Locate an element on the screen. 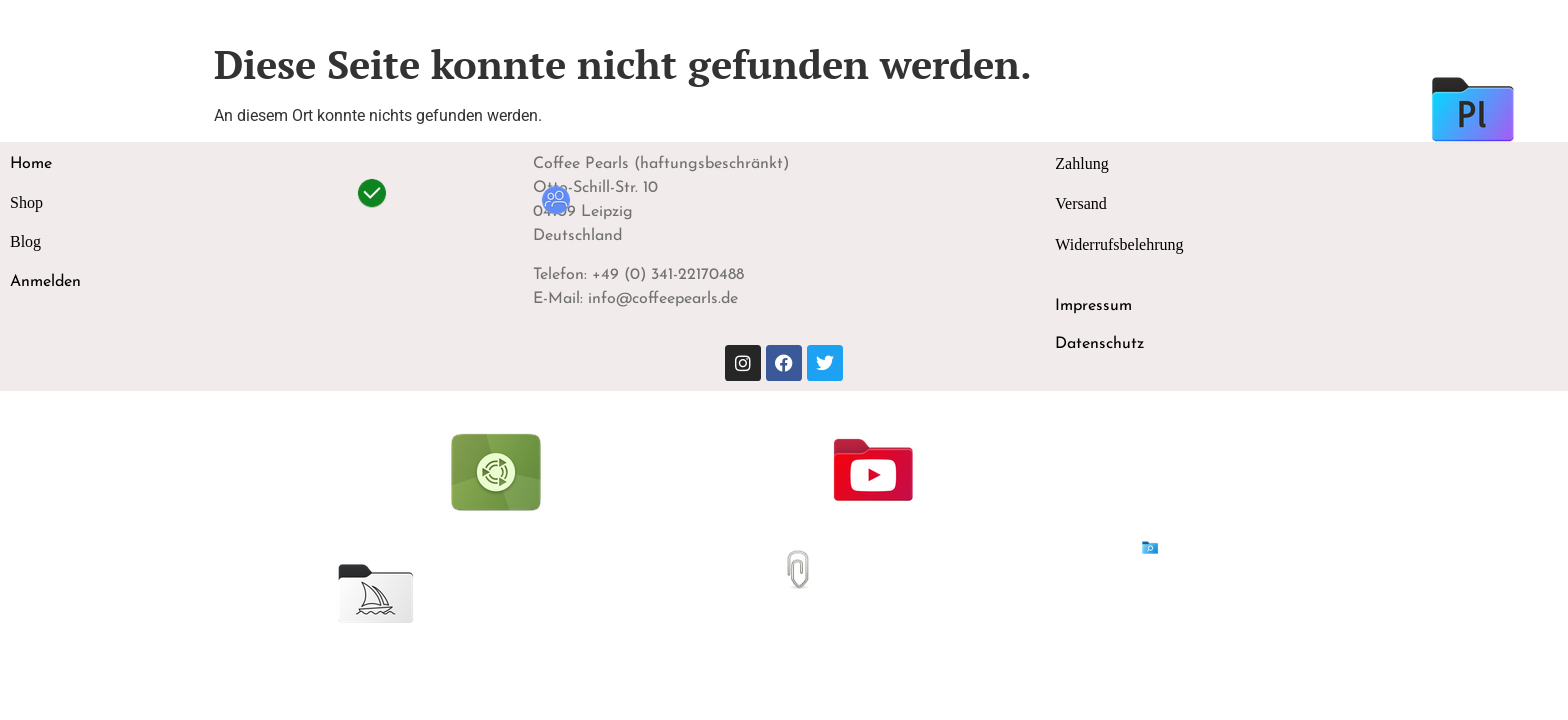 This screenshot has width=1568, height=720. search within folder contents is located at coordinates (1150, 548).